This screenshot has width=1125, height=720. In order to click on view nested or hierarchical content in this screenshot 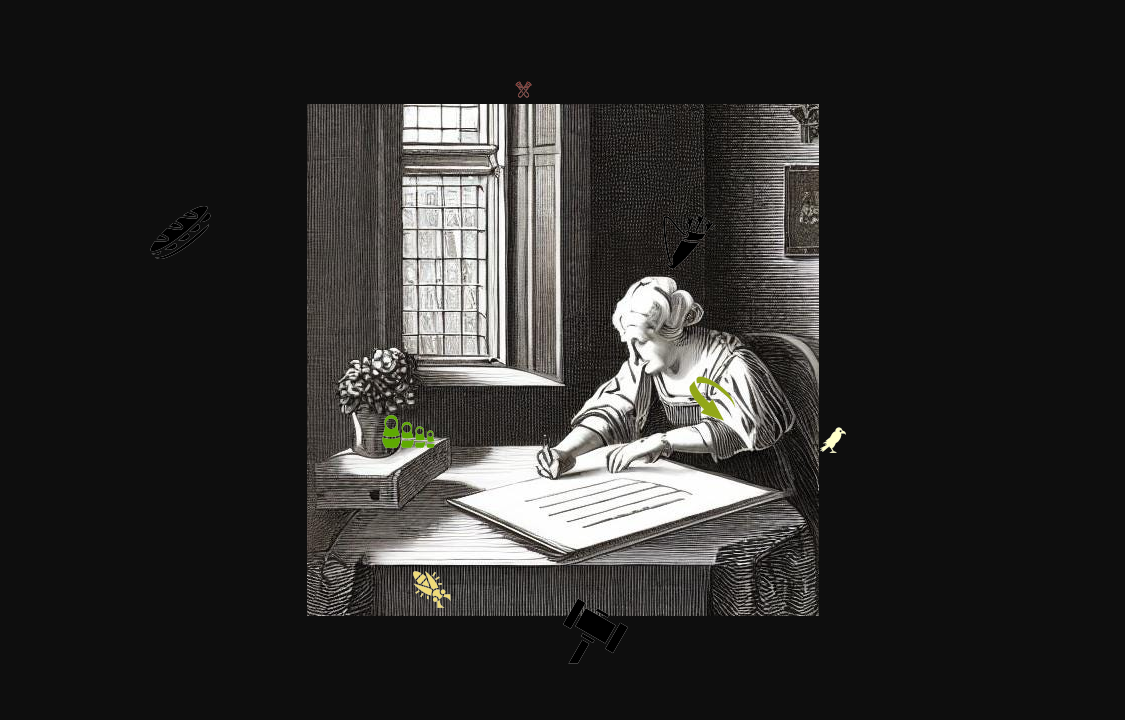, I will do `click(408, 431)`.